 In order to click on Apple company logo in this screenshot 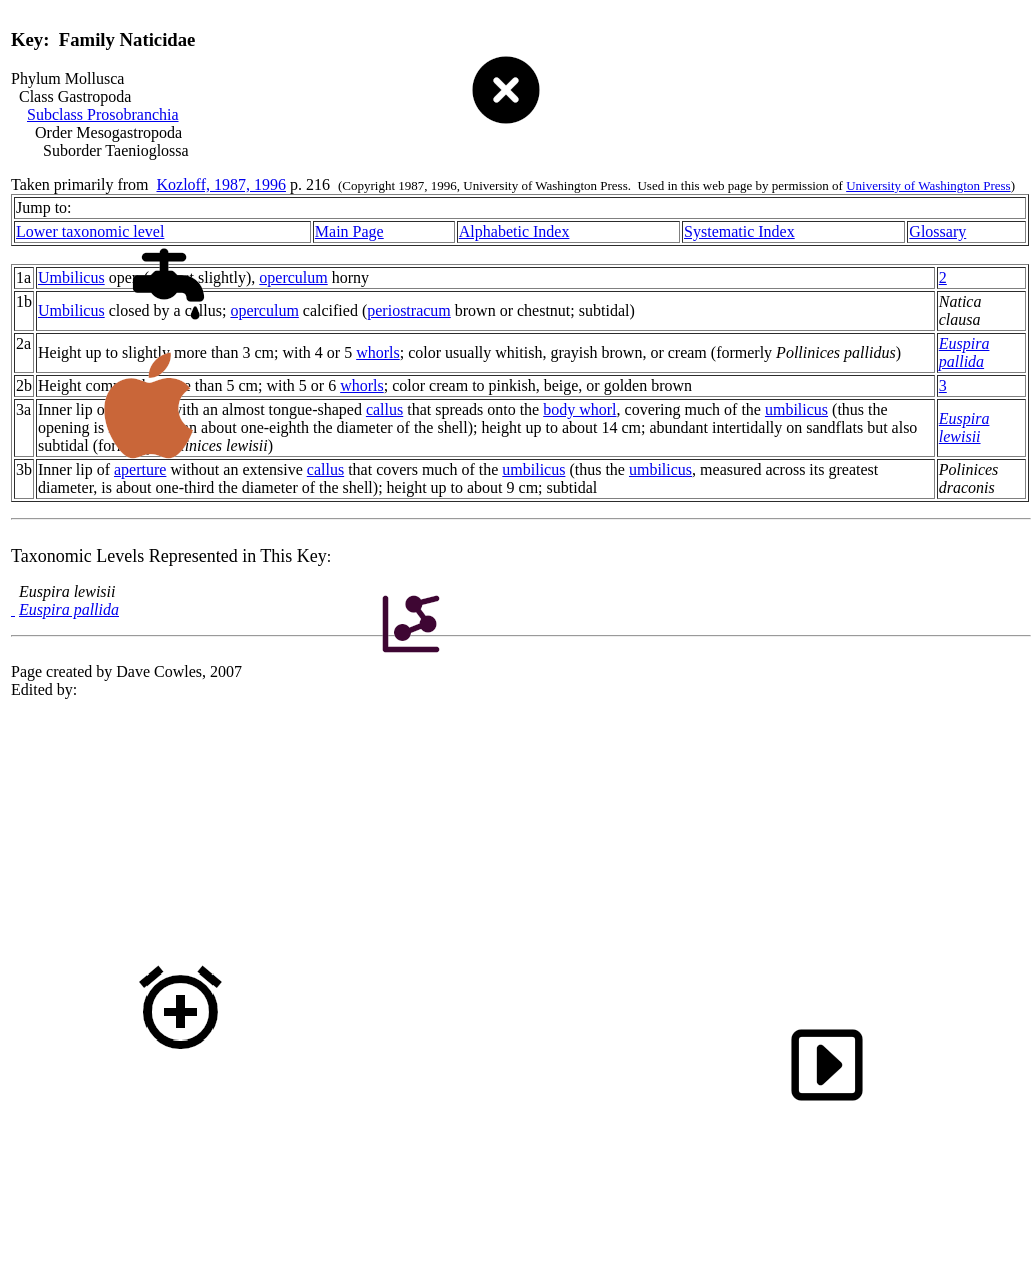, I will do `click(148, 405)`.